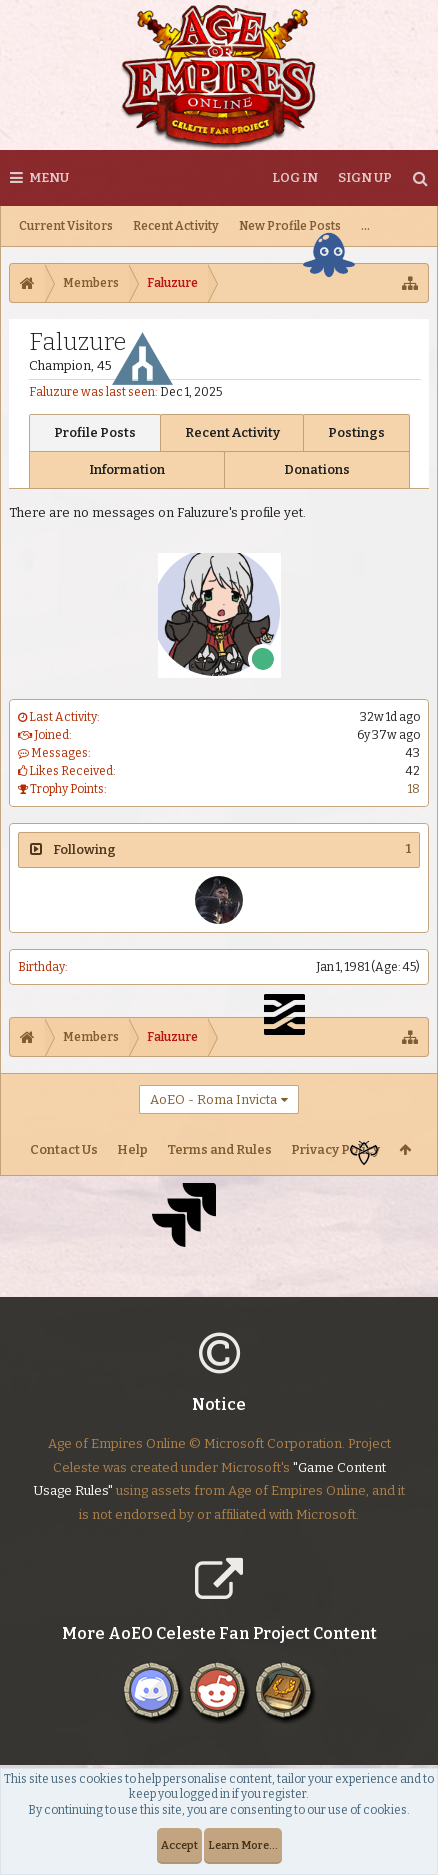  What do you see at coordinates (329, 255) in the screenshot?
I see `chainguard company logo` at bounding box center [329, 255].